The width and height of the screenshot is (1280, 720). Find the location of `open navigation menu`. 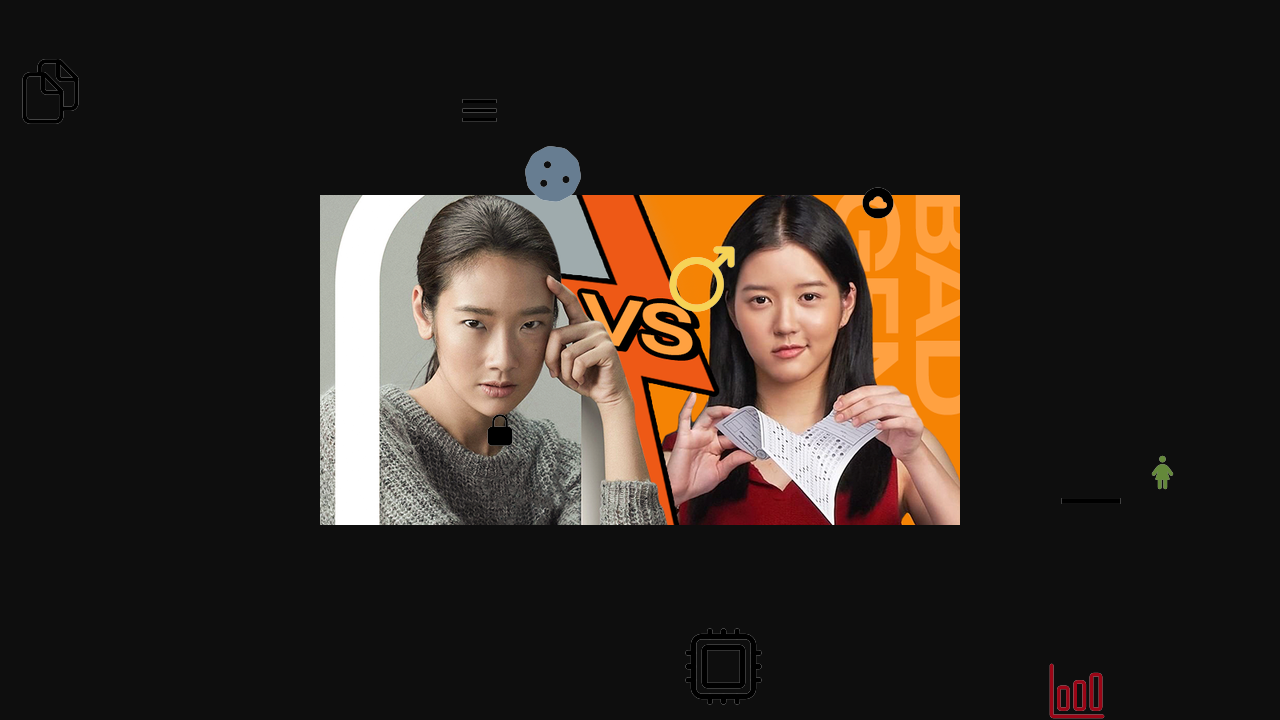

open navigation menu is located at coordinates (479, 110).